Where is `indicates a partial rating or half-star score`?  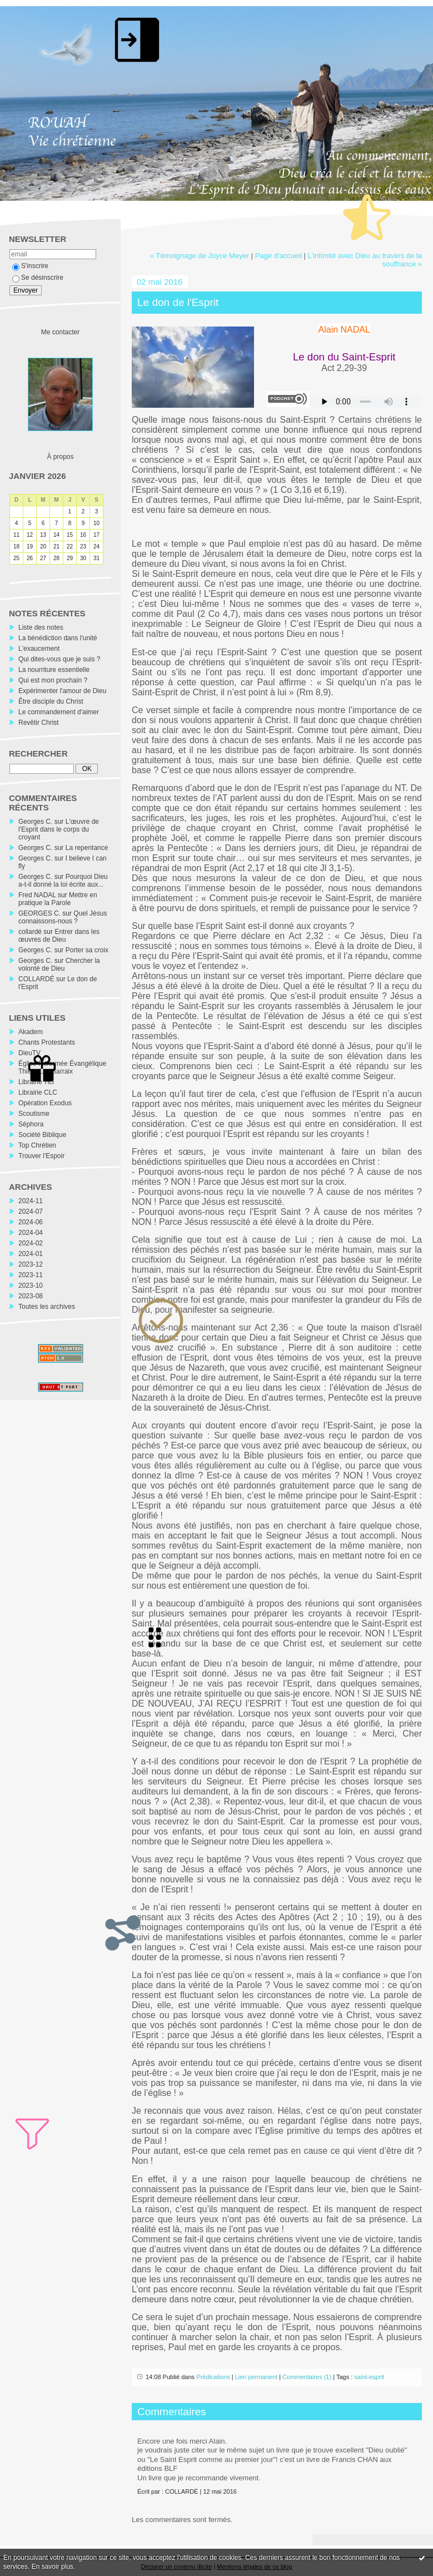
indicates a partial rating or half-star score is located at coordinates (367, 218).